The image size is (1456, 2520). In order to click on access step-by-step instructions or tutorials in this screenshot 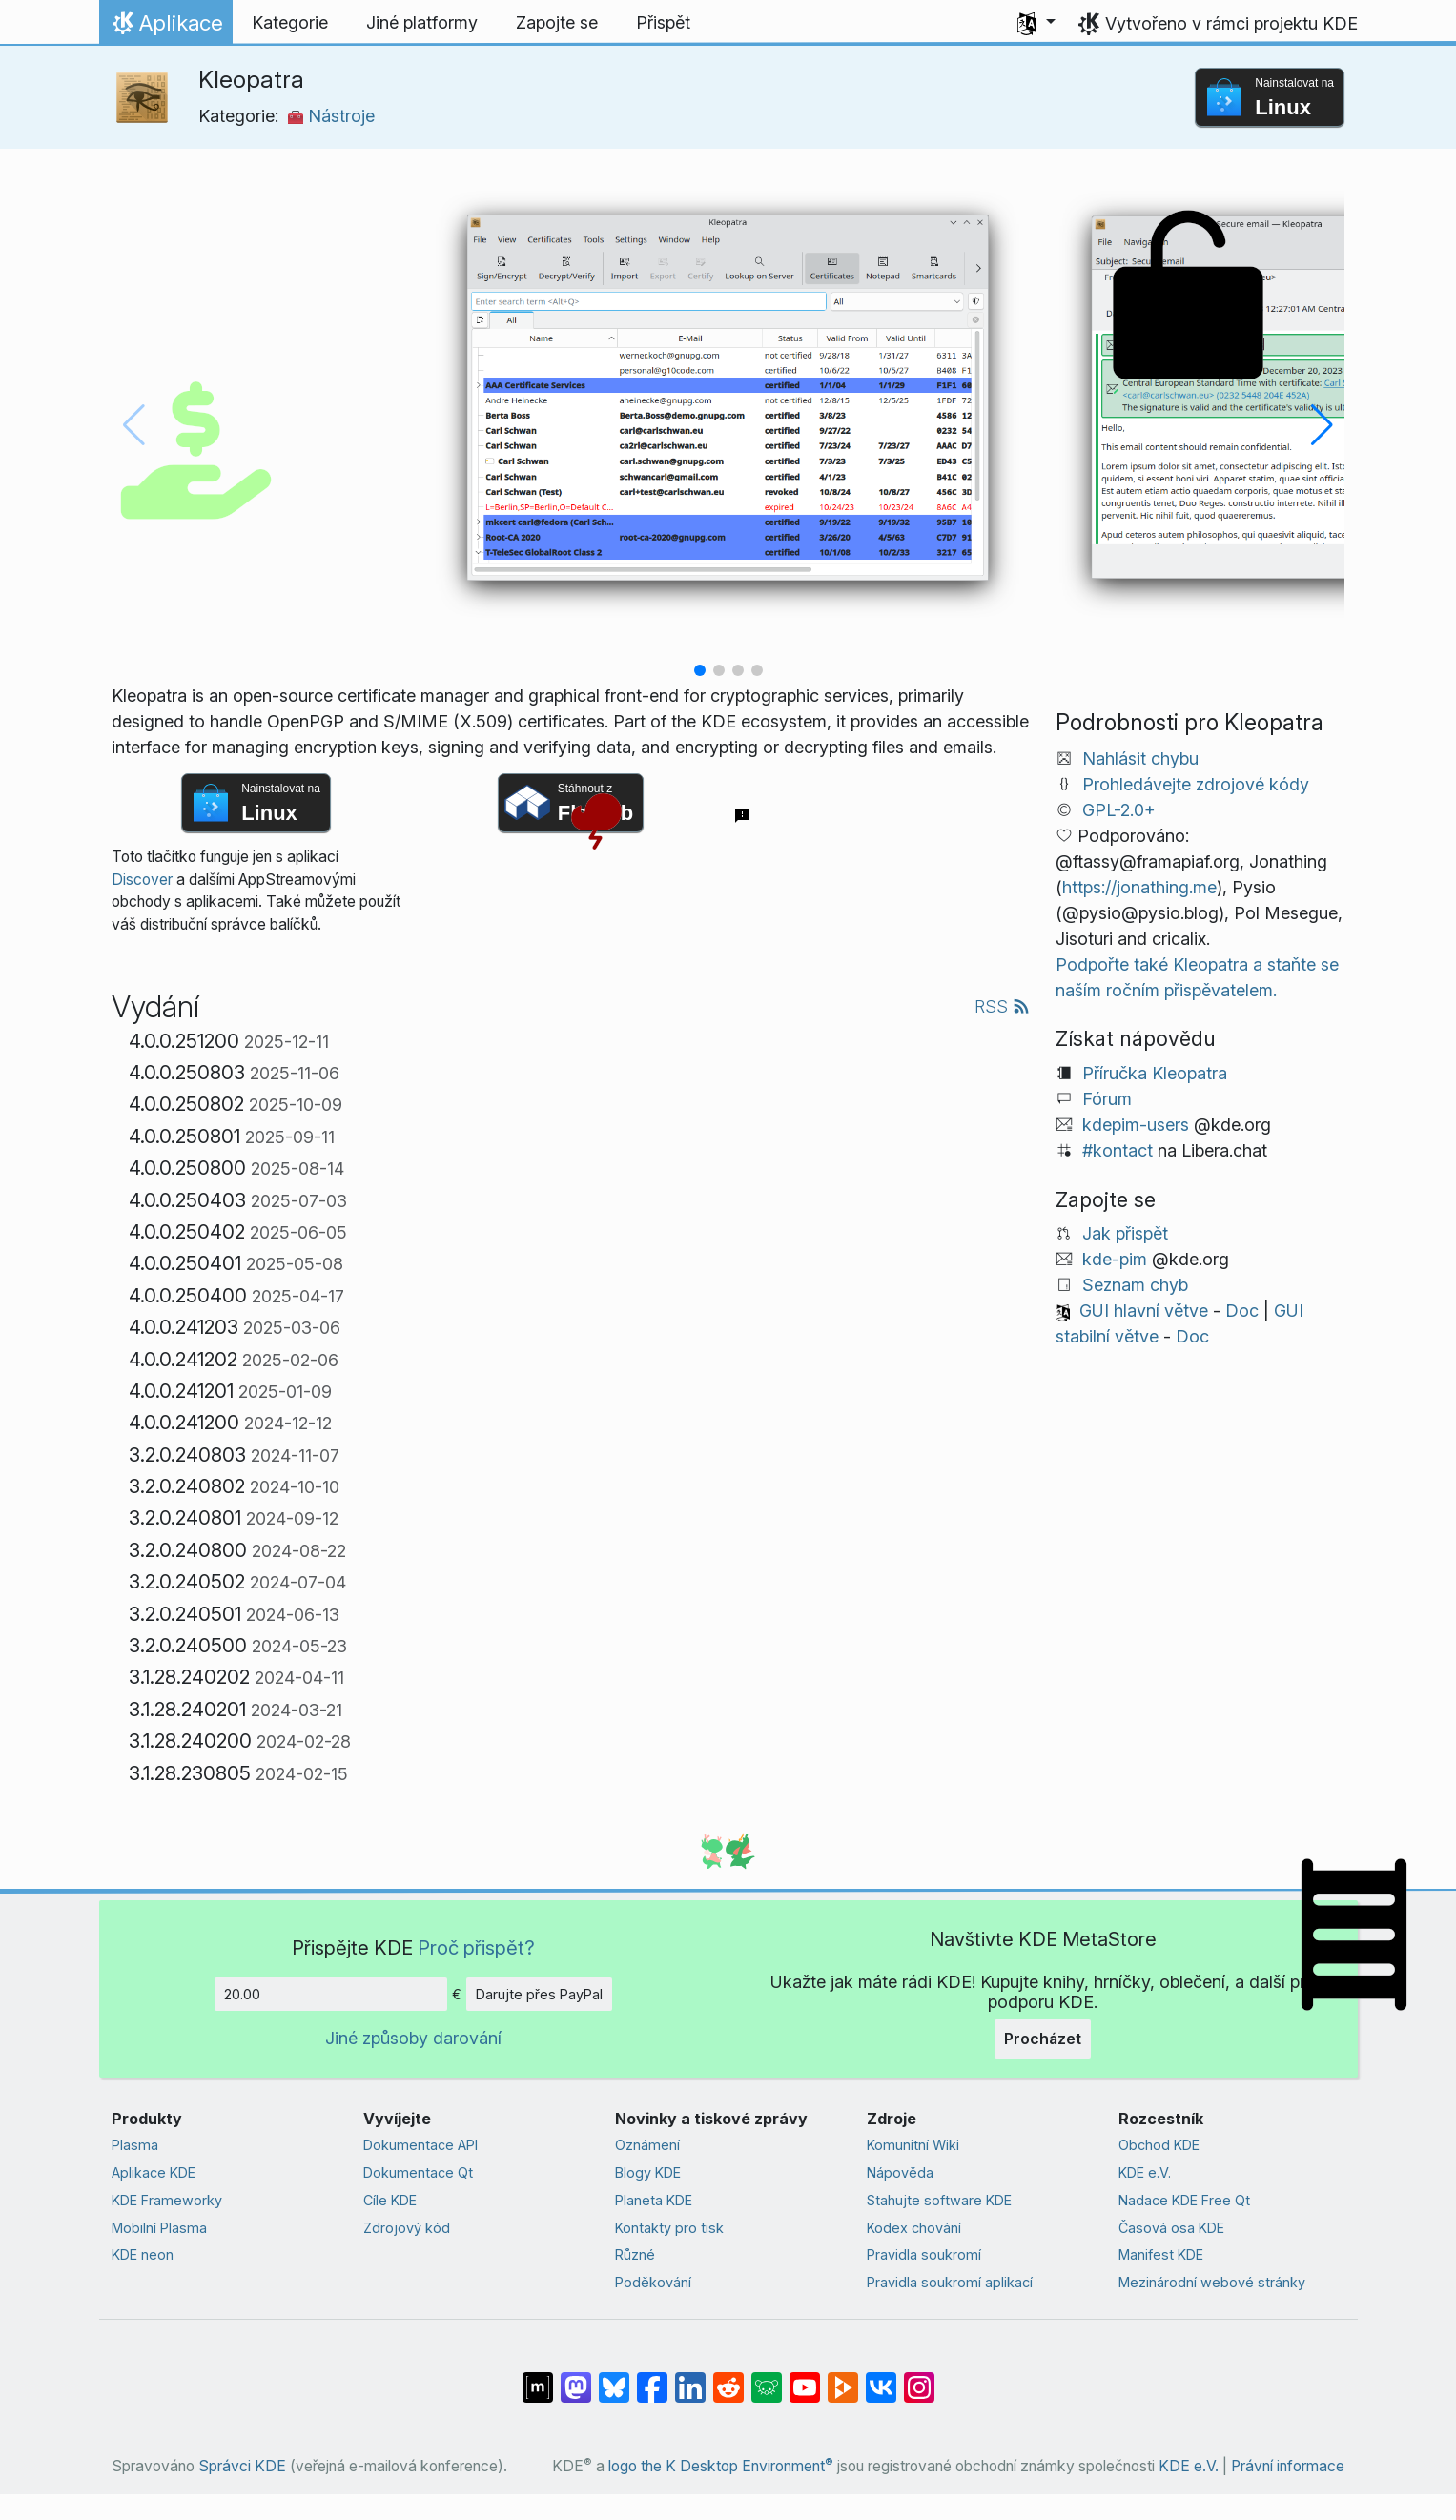, I will do `click(1354, 1935)`.